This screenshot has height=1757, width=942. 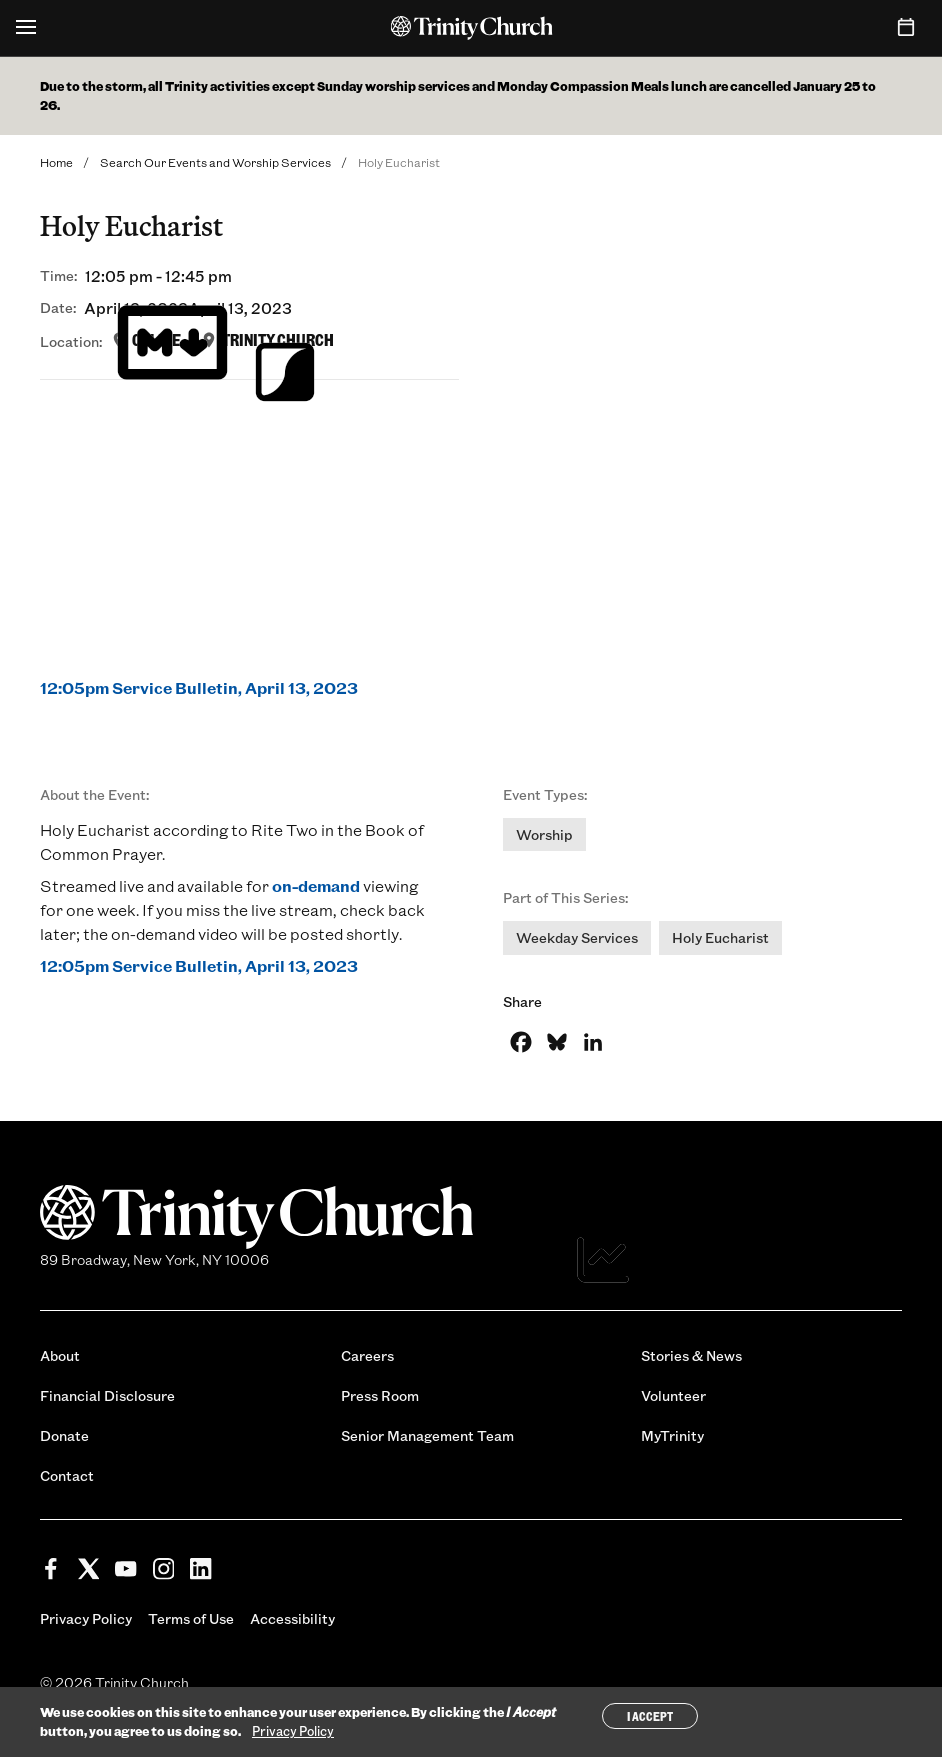 What do you see at coordinates (285, 372) in the screenshot?
I see `adjust display contrast settings` at bounding box center [285, 372].